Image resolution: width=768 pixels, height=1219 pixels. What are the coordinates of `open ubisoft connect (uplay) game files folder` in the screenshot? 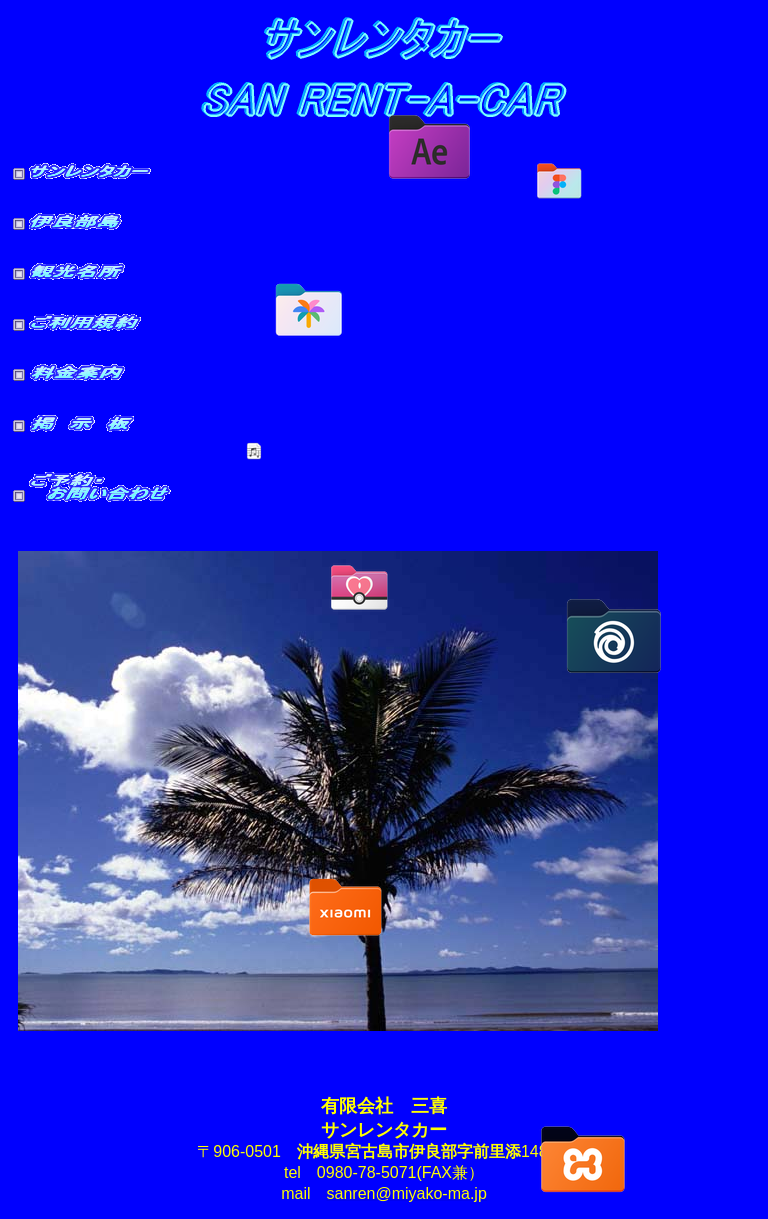 It's located at (613, 638).